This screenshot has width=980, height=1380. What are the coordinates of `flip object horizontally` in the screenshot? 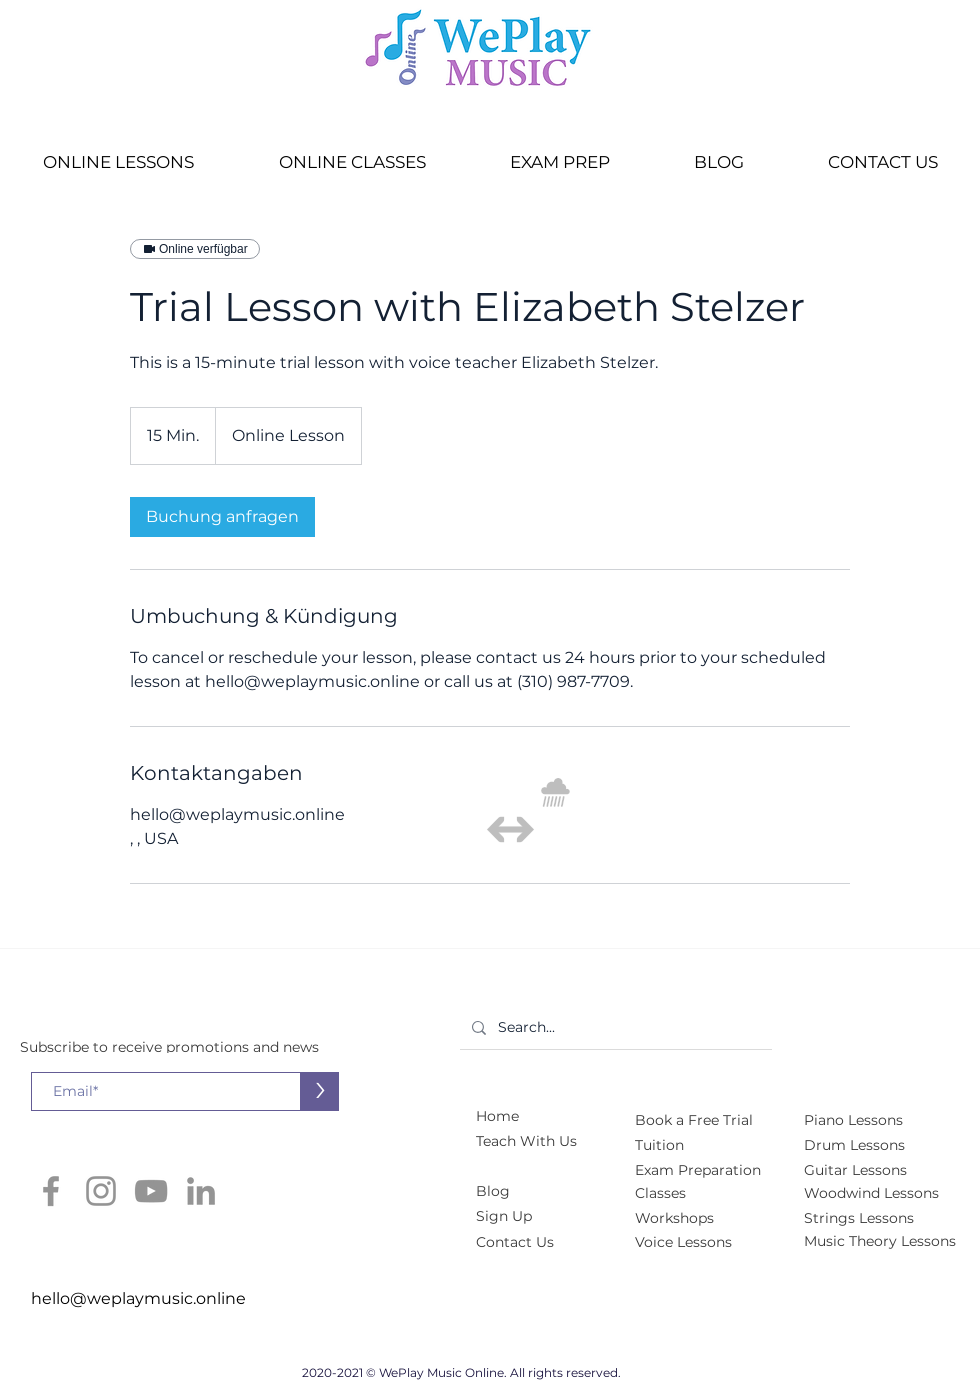 It's located at (510, 829).